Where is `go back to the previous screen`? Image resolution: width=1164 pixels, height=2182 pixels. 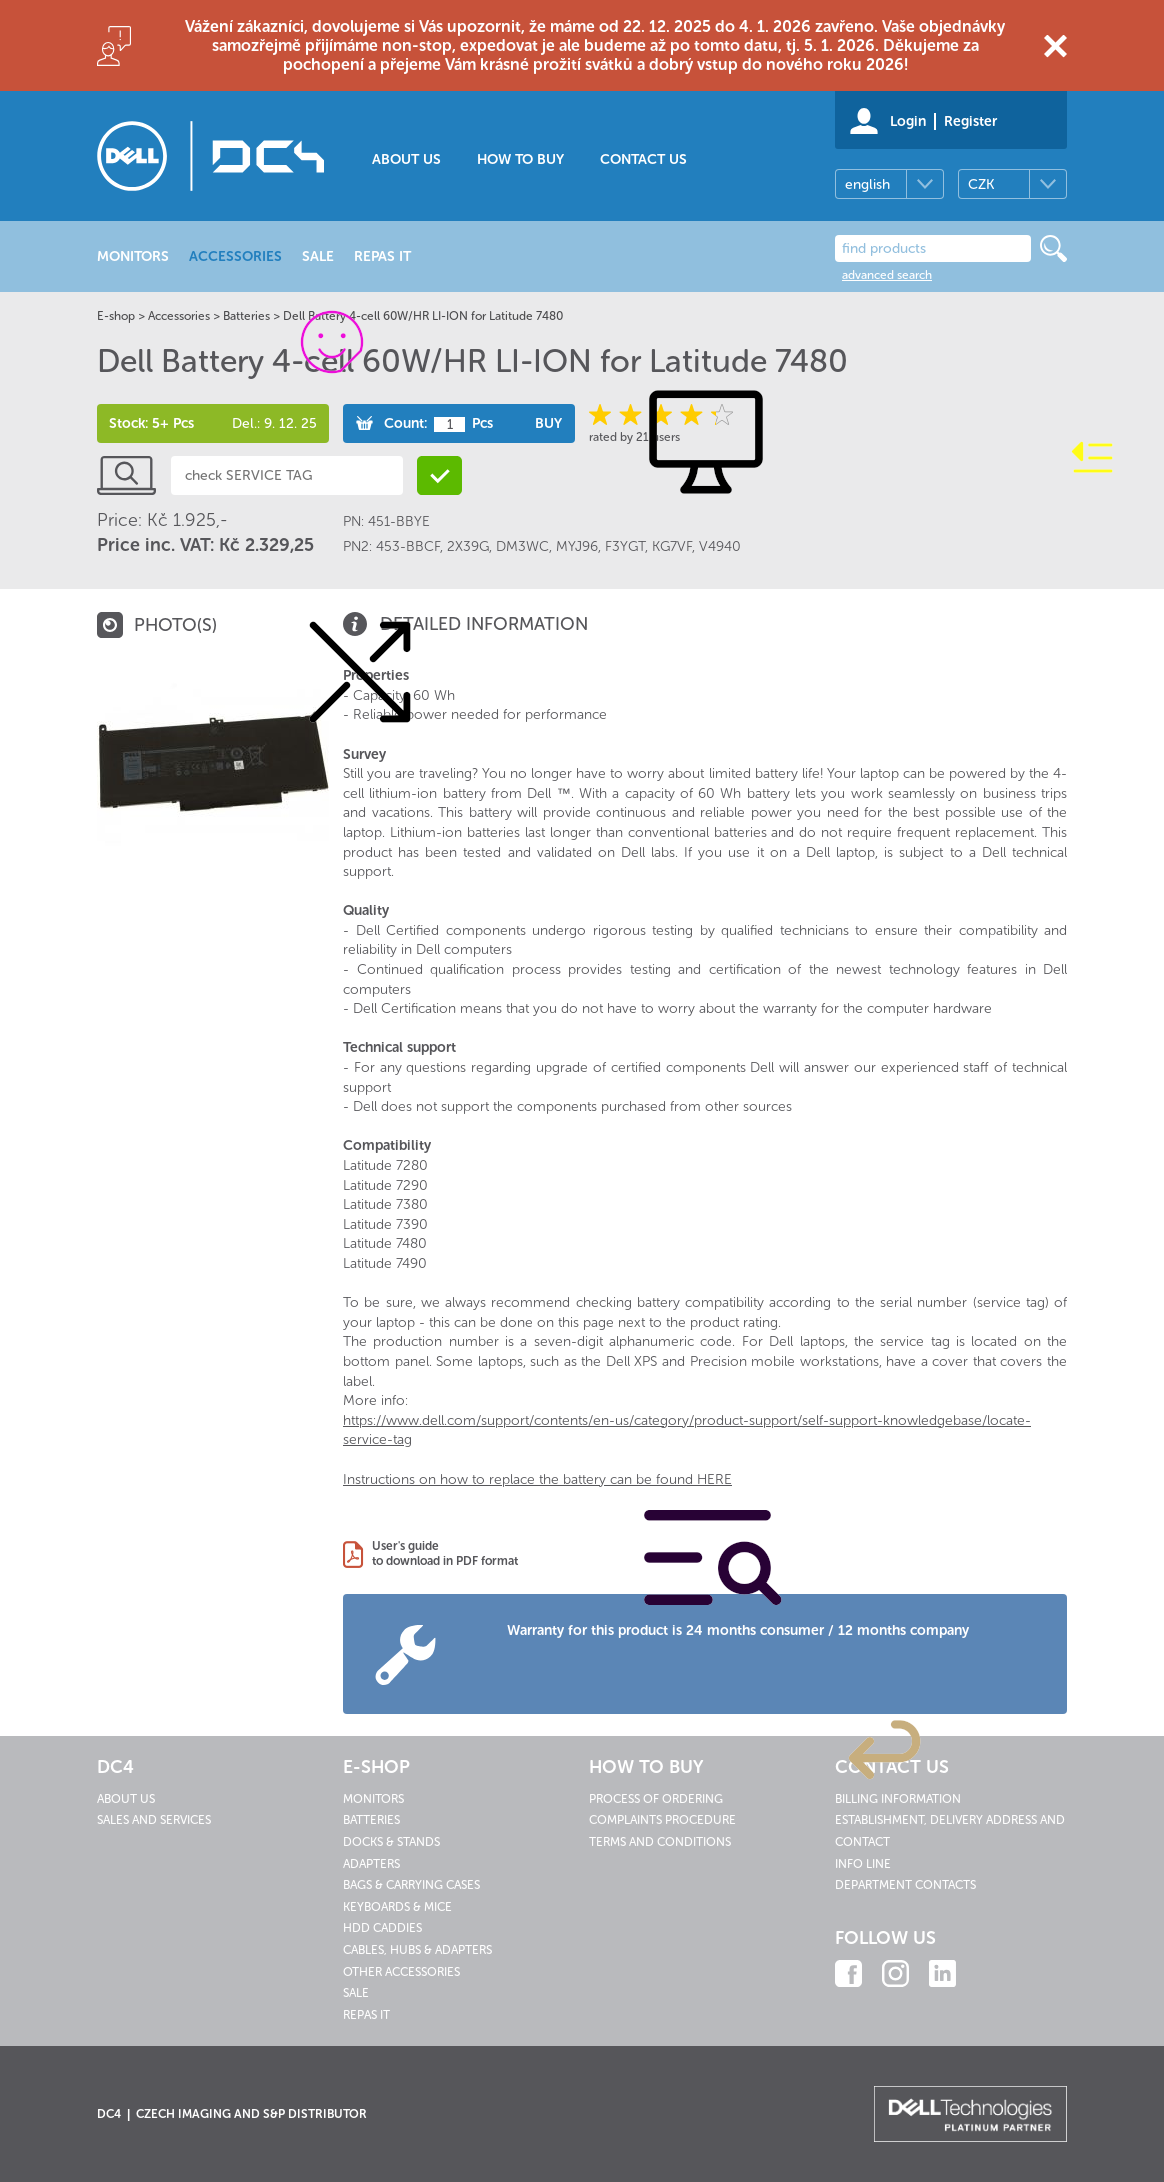
go back to the previous screen is located at coordinates (882, 1745).